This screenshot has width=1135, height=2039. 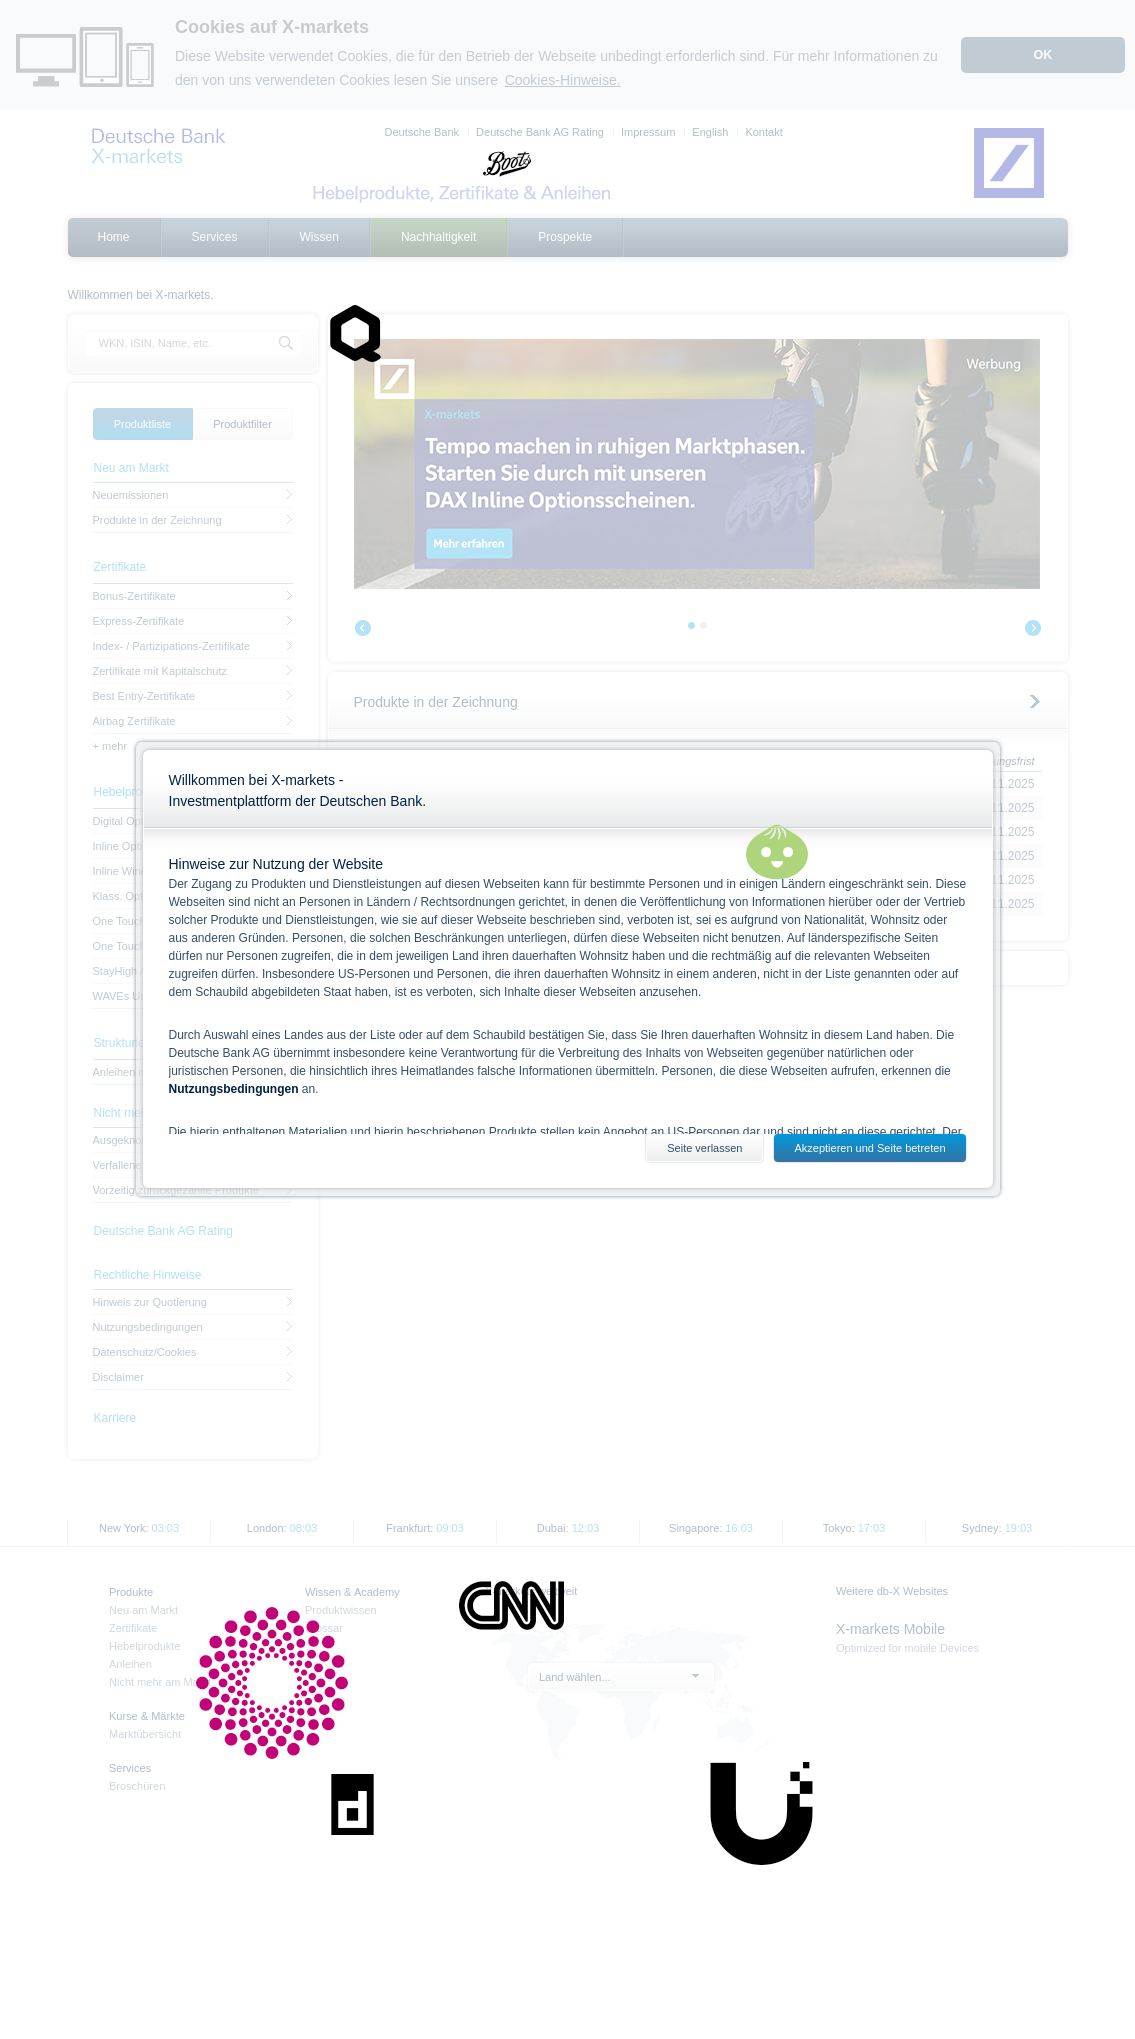 What do you see at coordinates (355, 333) in the screenshot?
I see `qubes os logo` at bounding box center [355, 333].